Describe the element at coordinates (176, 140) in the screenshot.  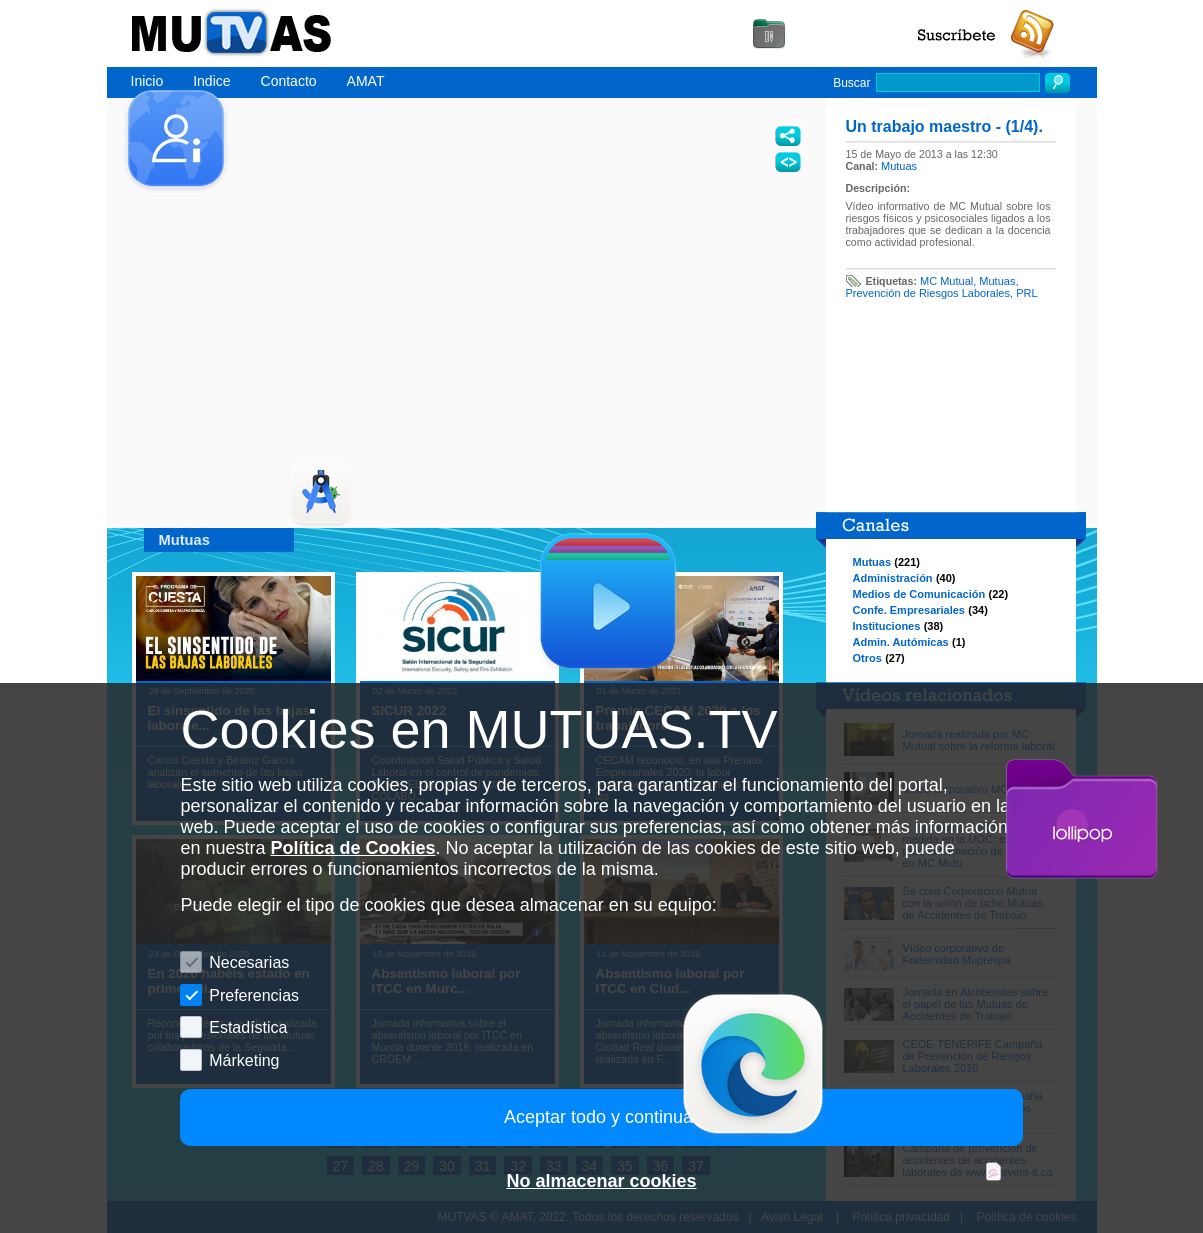
I see `manage connected online accounts` at that location.